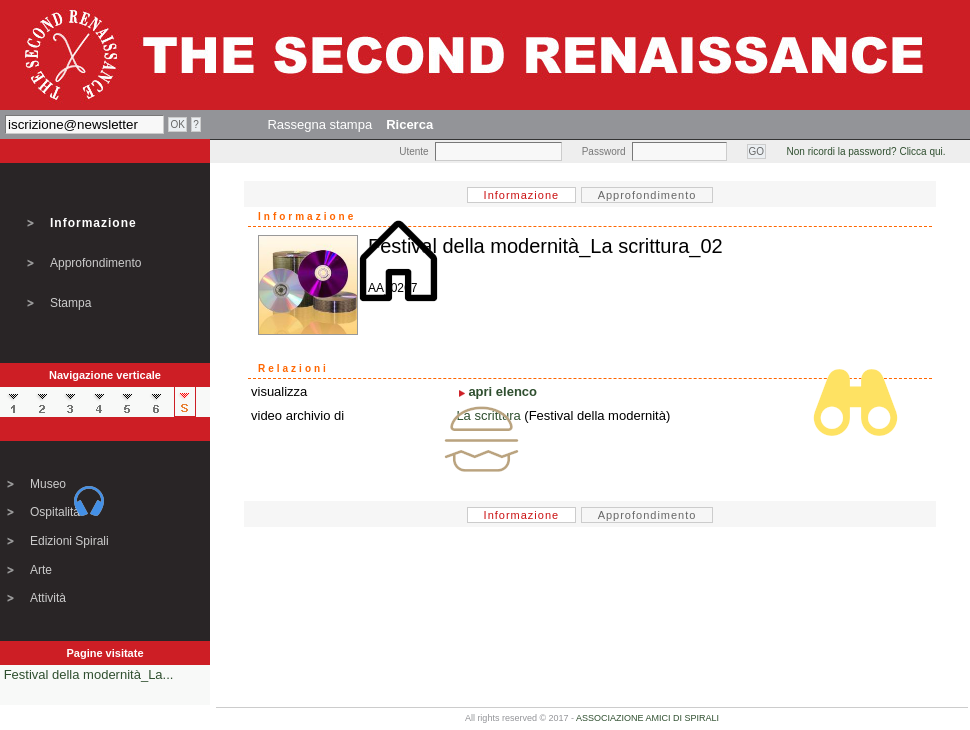  Describe the element at coordinates (398, 262) in the screenshot. I see `navigate to home screen` at that location.